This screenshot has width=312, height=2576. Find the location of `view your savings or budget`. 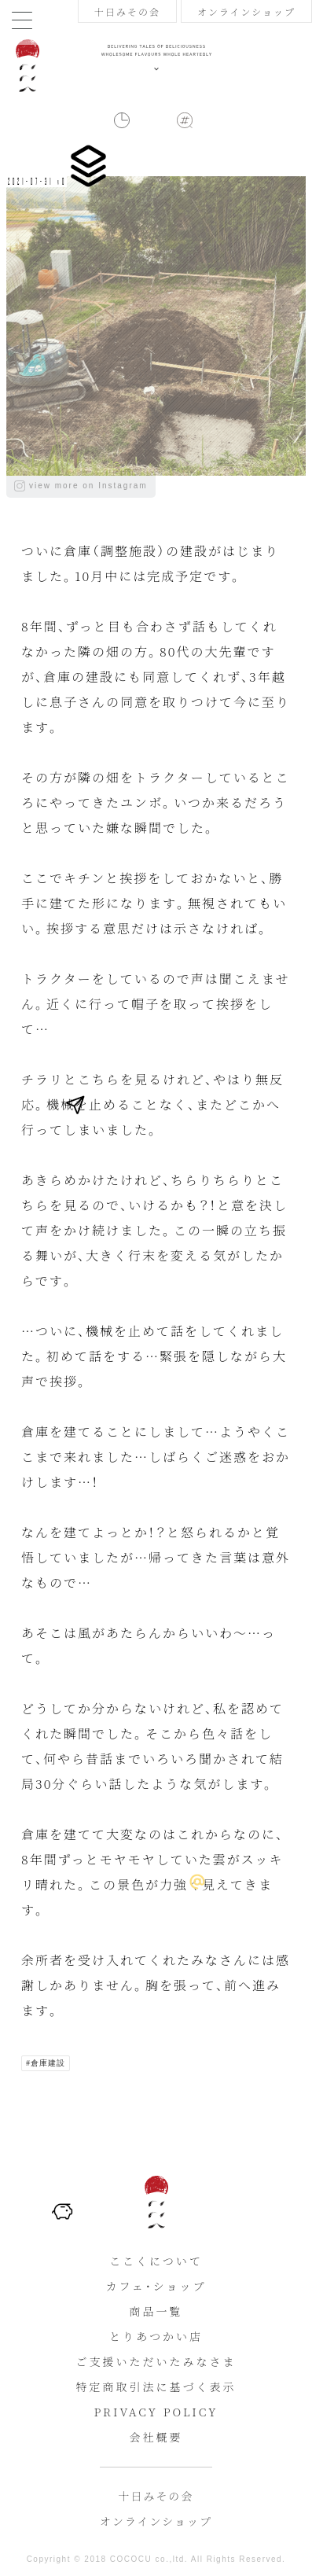

view your savings or budget is located at coordinates (62, 2211).